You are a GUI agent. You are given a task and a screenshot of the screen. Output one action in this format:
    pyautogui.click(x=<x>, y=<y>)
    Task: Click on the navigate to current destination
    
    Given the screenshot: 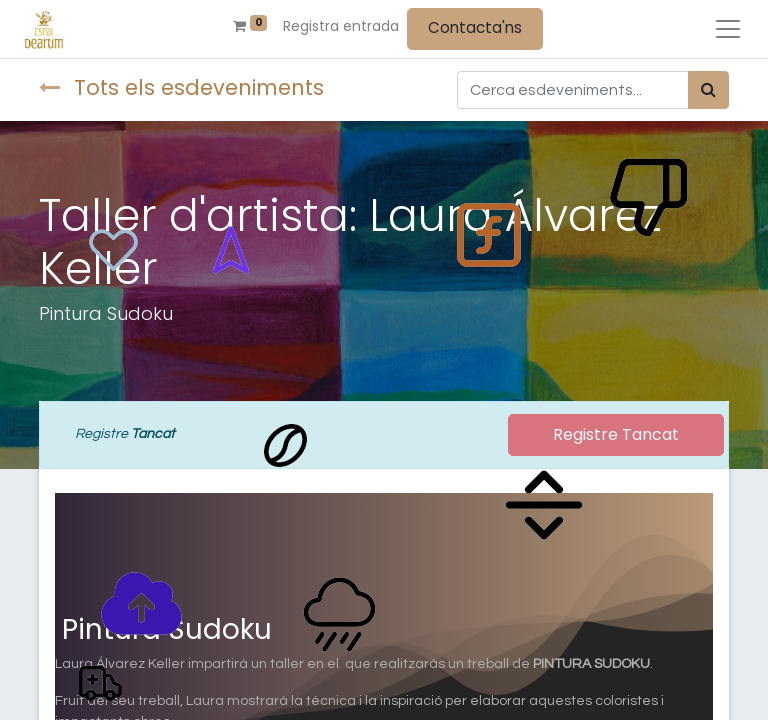 What is the action you would take?
    pyautogui.click(x=231, y=251)
    